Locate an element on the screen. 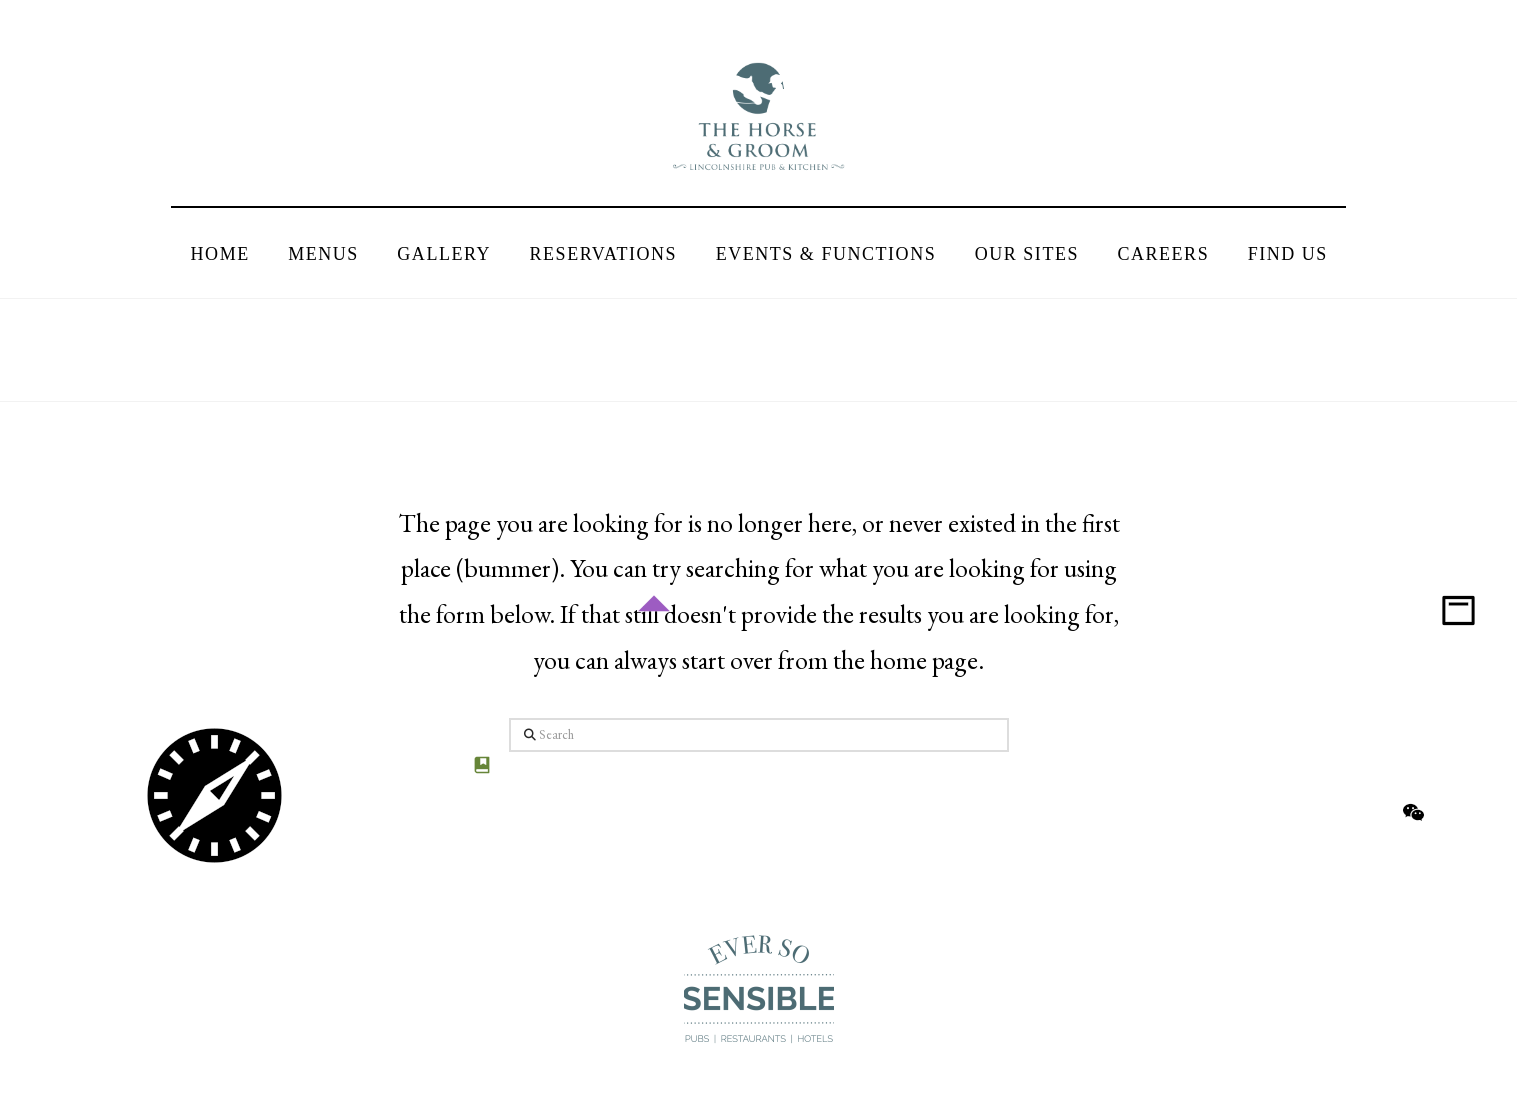 This screenshot has height=1101, width=1517. open Safari web browser is located at coordinates (214, 795).